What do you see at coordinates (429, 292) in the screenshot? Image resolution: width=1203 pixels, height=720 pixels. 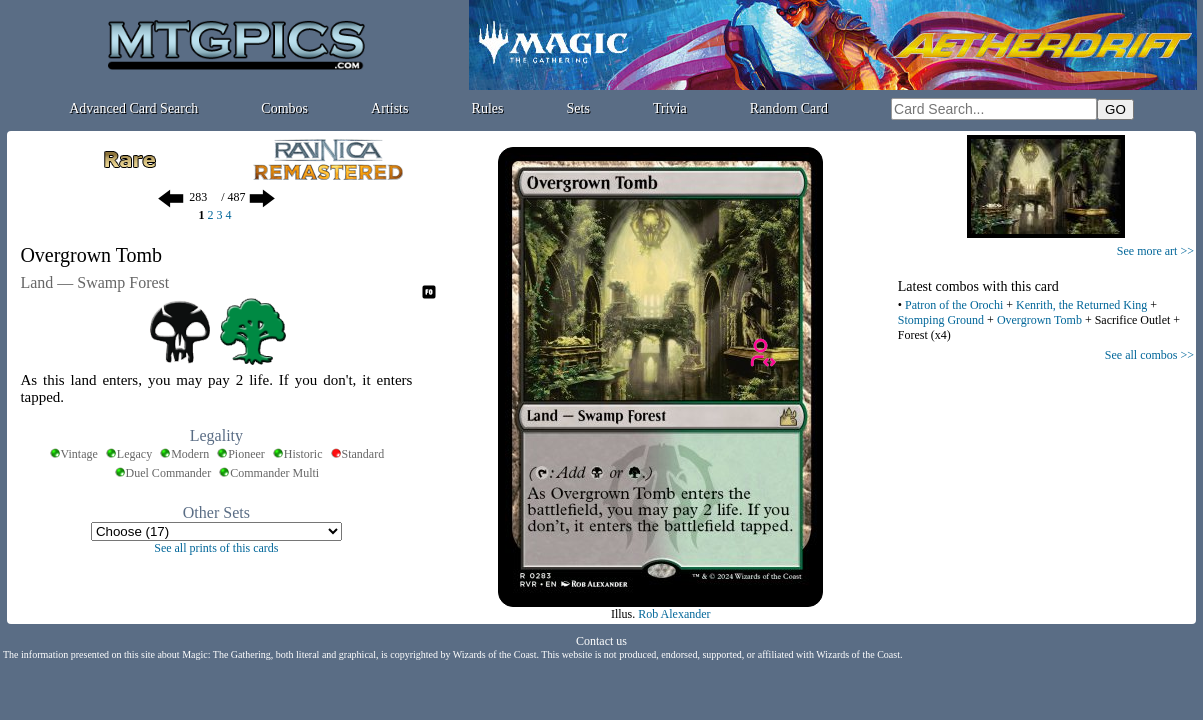 I see `select F0 keyboard shortcut or function key` at bounding box center [429, 292].